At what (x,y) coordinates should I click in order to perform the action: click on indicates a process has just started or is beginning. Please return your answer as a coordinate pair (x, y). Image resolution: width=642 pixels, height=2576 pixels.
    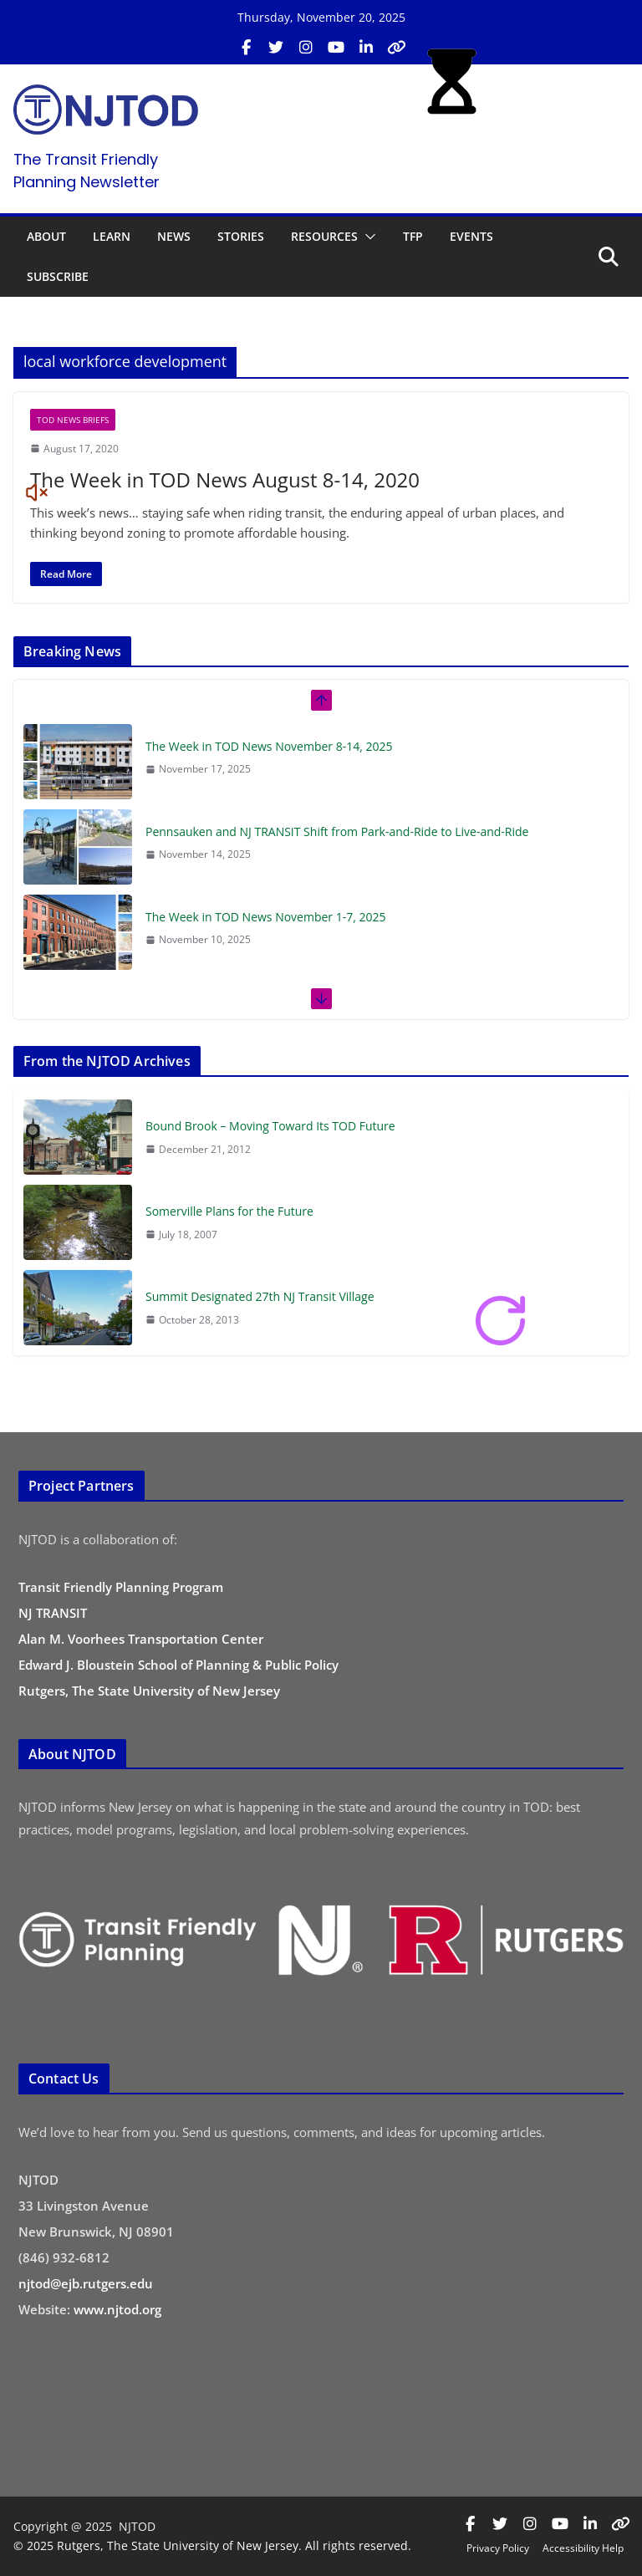
    Looking at the image, I should click on (451, 81).